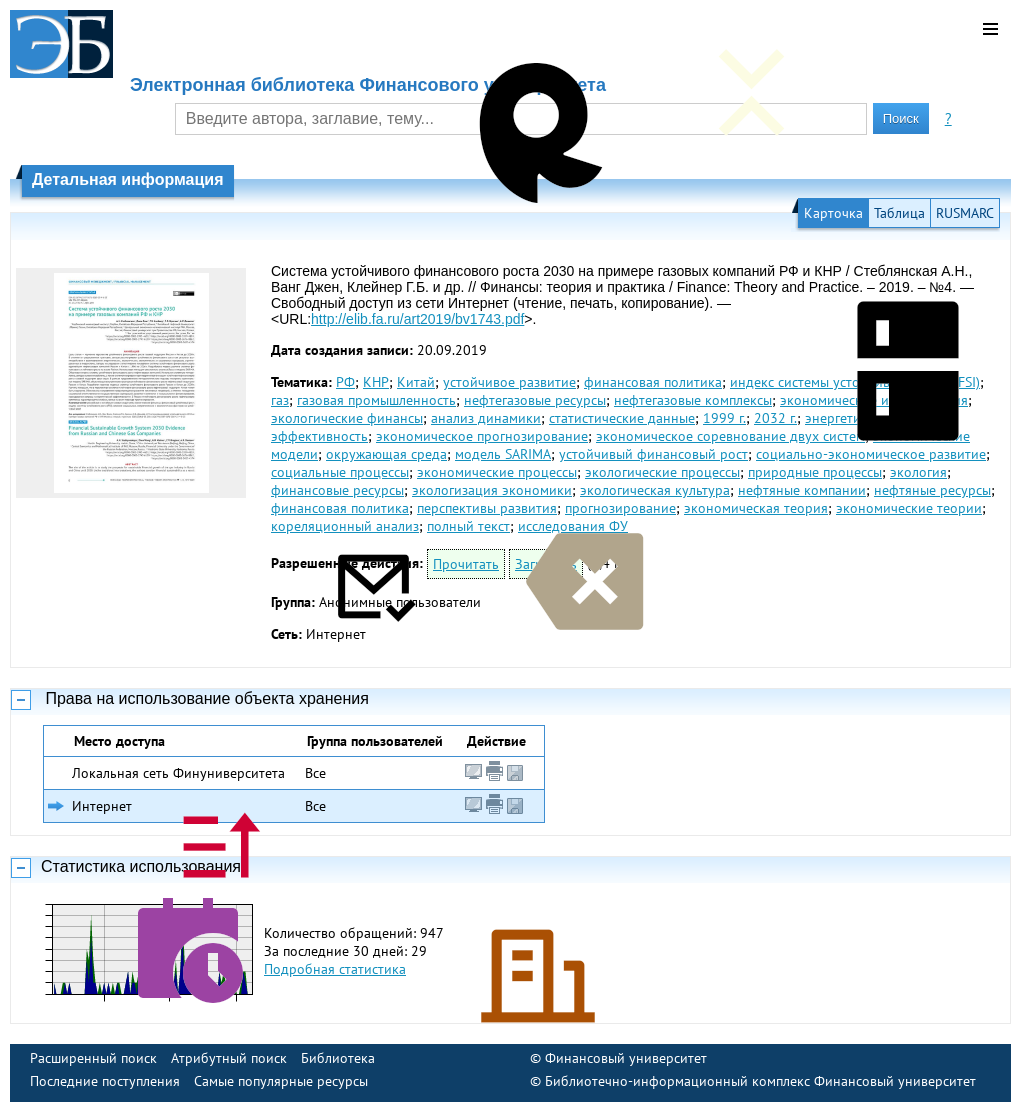 This screenshot has height=1102, width=1021. What do you see at coordinates (589, 581) in the screenshot?
I see `delete previous character or backspace` at bounding box center [589, 581].